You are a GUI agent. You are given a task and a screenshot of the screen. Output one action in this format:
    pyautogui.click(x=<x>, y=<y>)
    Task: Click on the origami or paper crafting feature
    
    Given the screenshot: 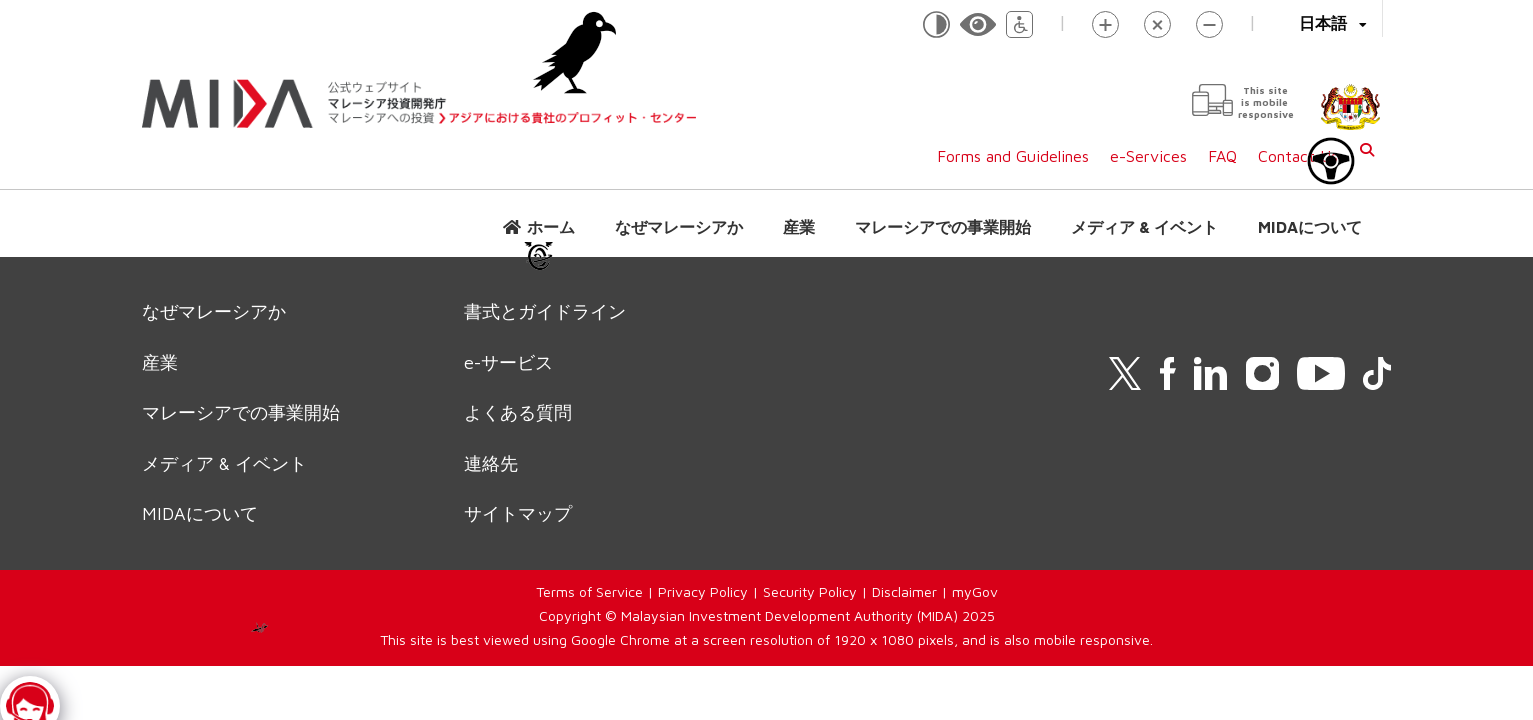 What is the action you would take?
    pyautogui.click(x=259, y=627)
    